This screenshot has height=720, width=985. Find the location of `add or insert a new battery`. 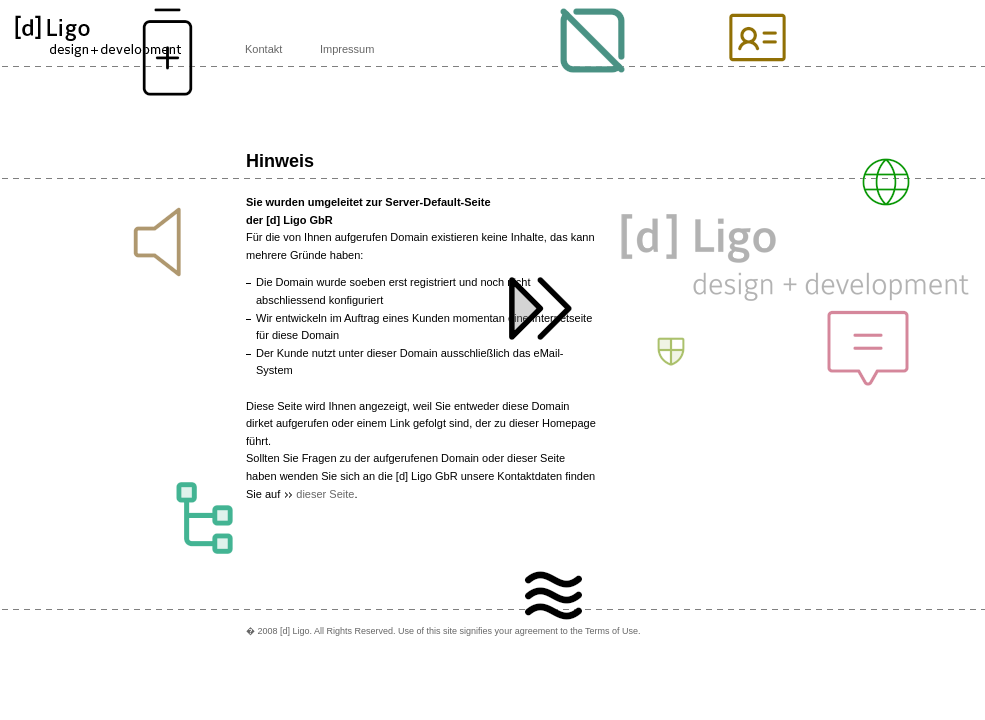

add or insert a new battery is located at coordinates (167, 53).